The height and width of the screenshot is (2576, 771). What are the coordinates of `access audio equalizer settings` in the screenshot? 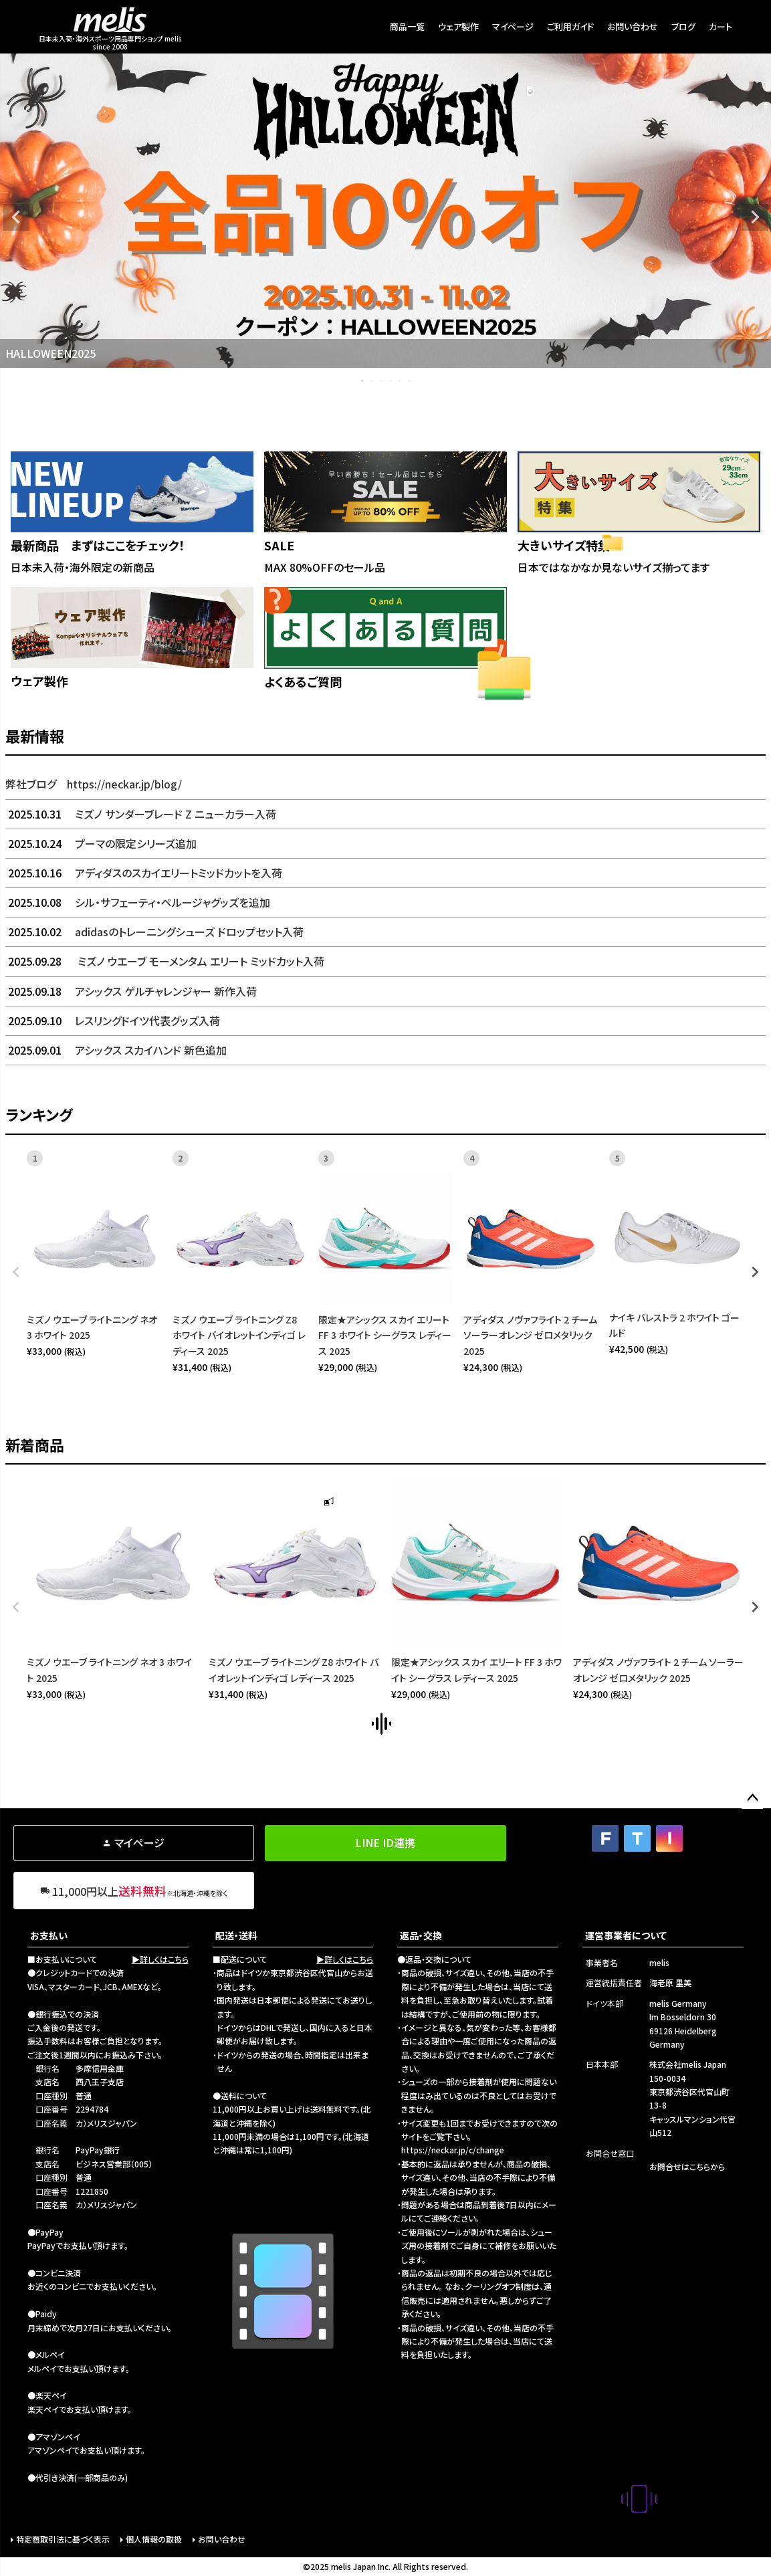 It's located at (381, 1723).